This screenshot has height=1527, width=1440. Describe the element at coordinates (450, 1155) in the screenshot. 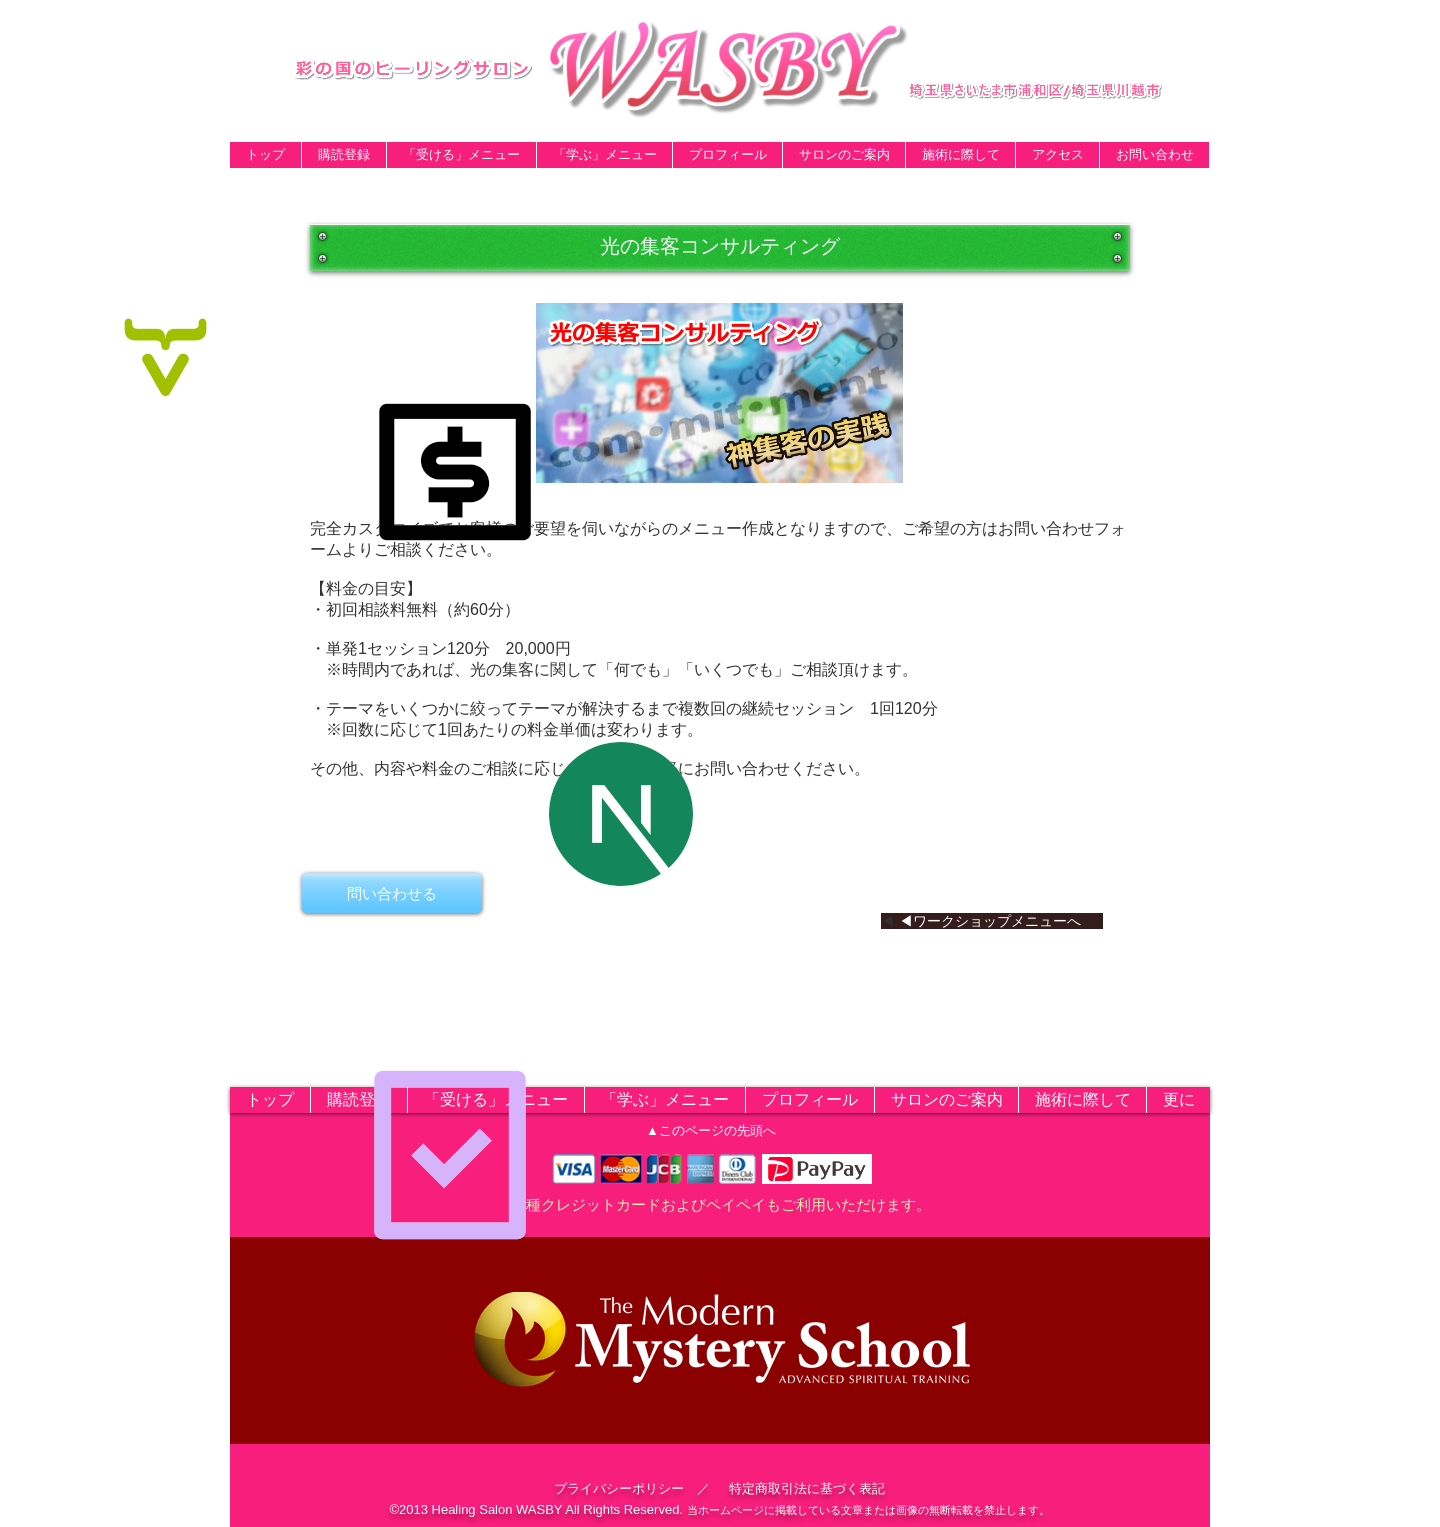

I see `mark task as complete` at that location.